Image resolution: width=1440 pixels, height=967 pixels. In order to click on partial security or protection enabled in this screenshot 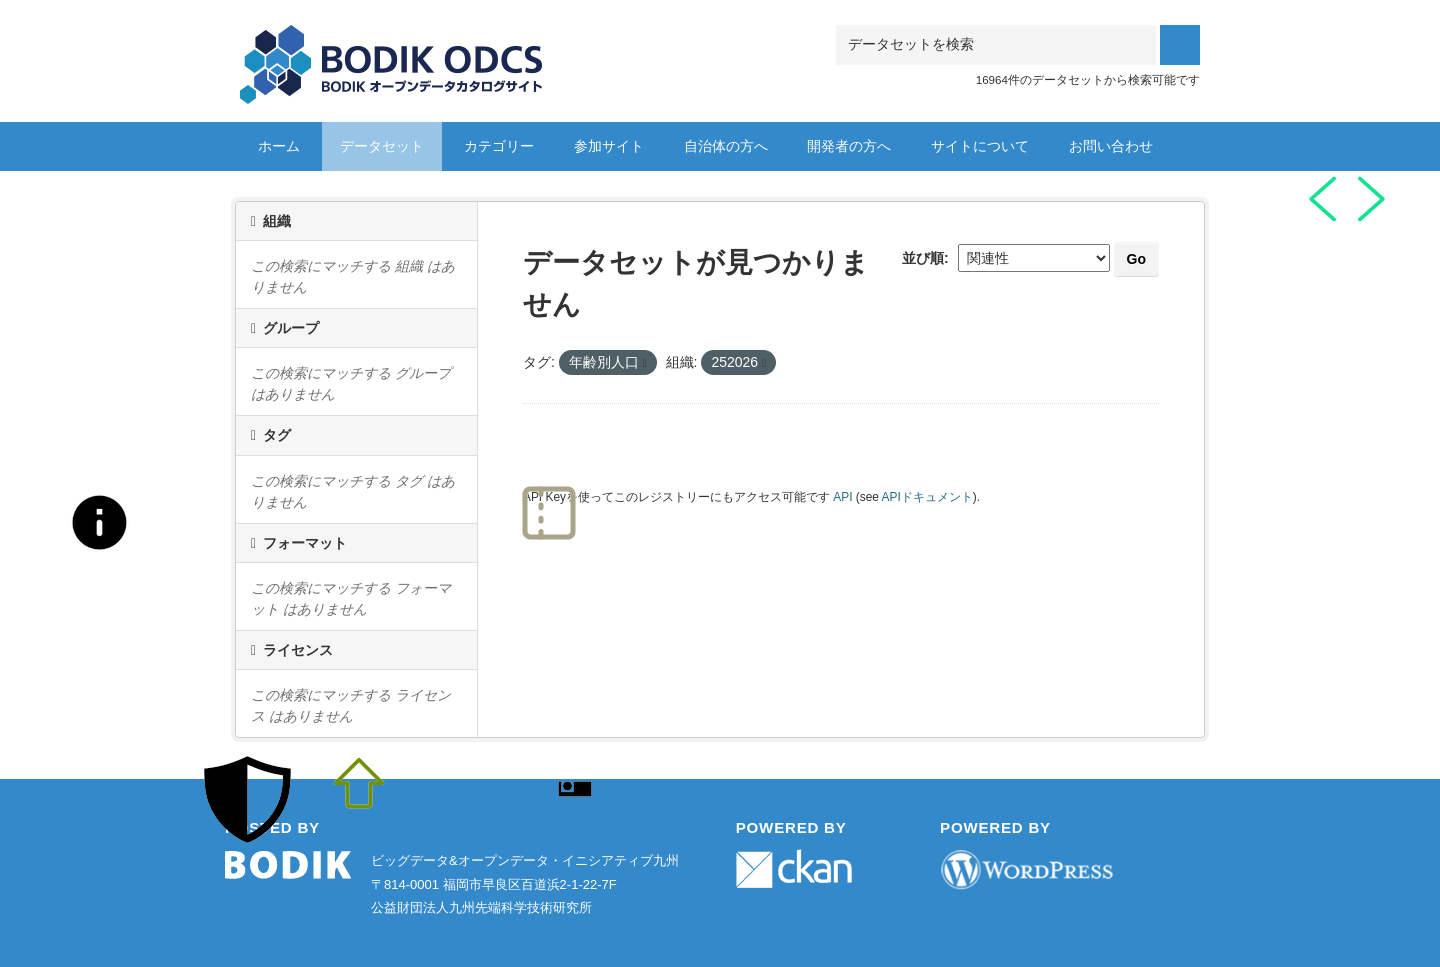, I will do `click(247, 799)`.